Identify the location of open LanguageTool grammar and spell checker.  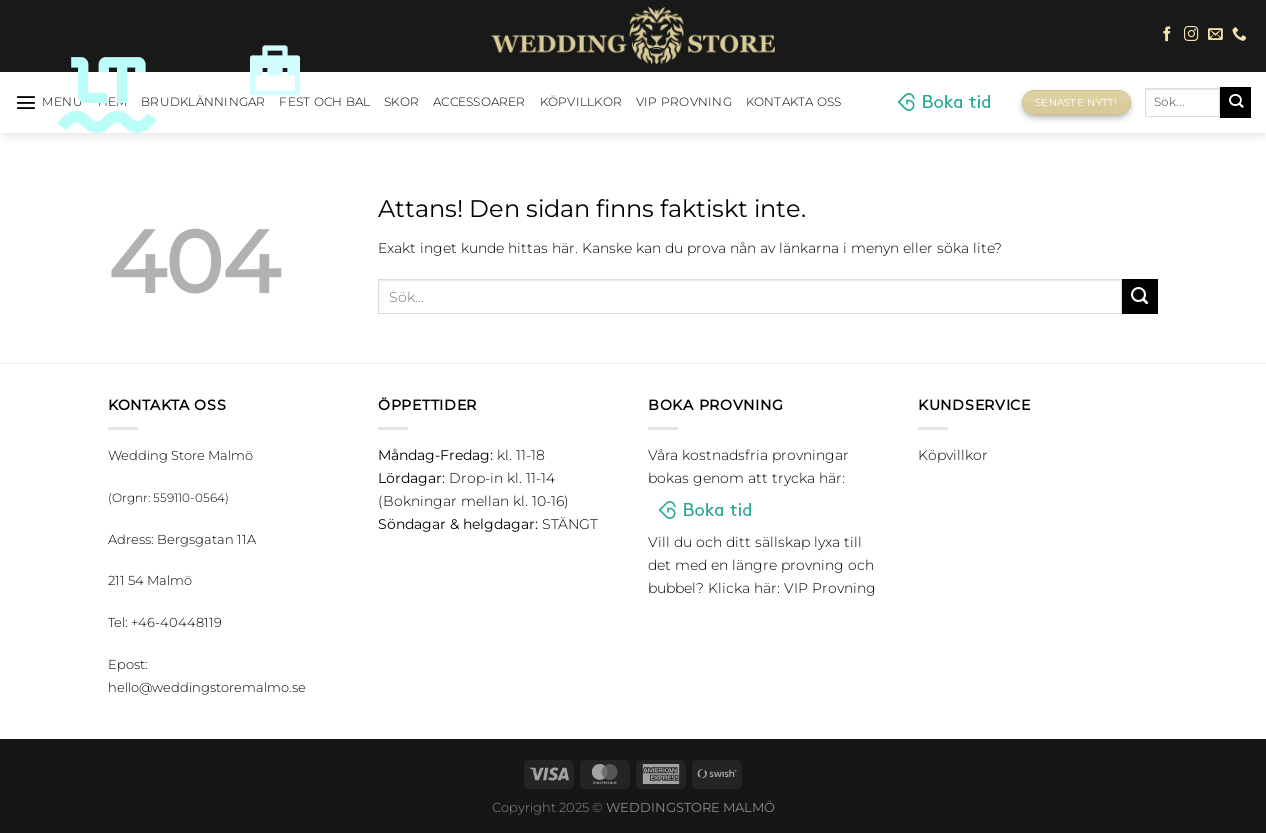
(107, 95).